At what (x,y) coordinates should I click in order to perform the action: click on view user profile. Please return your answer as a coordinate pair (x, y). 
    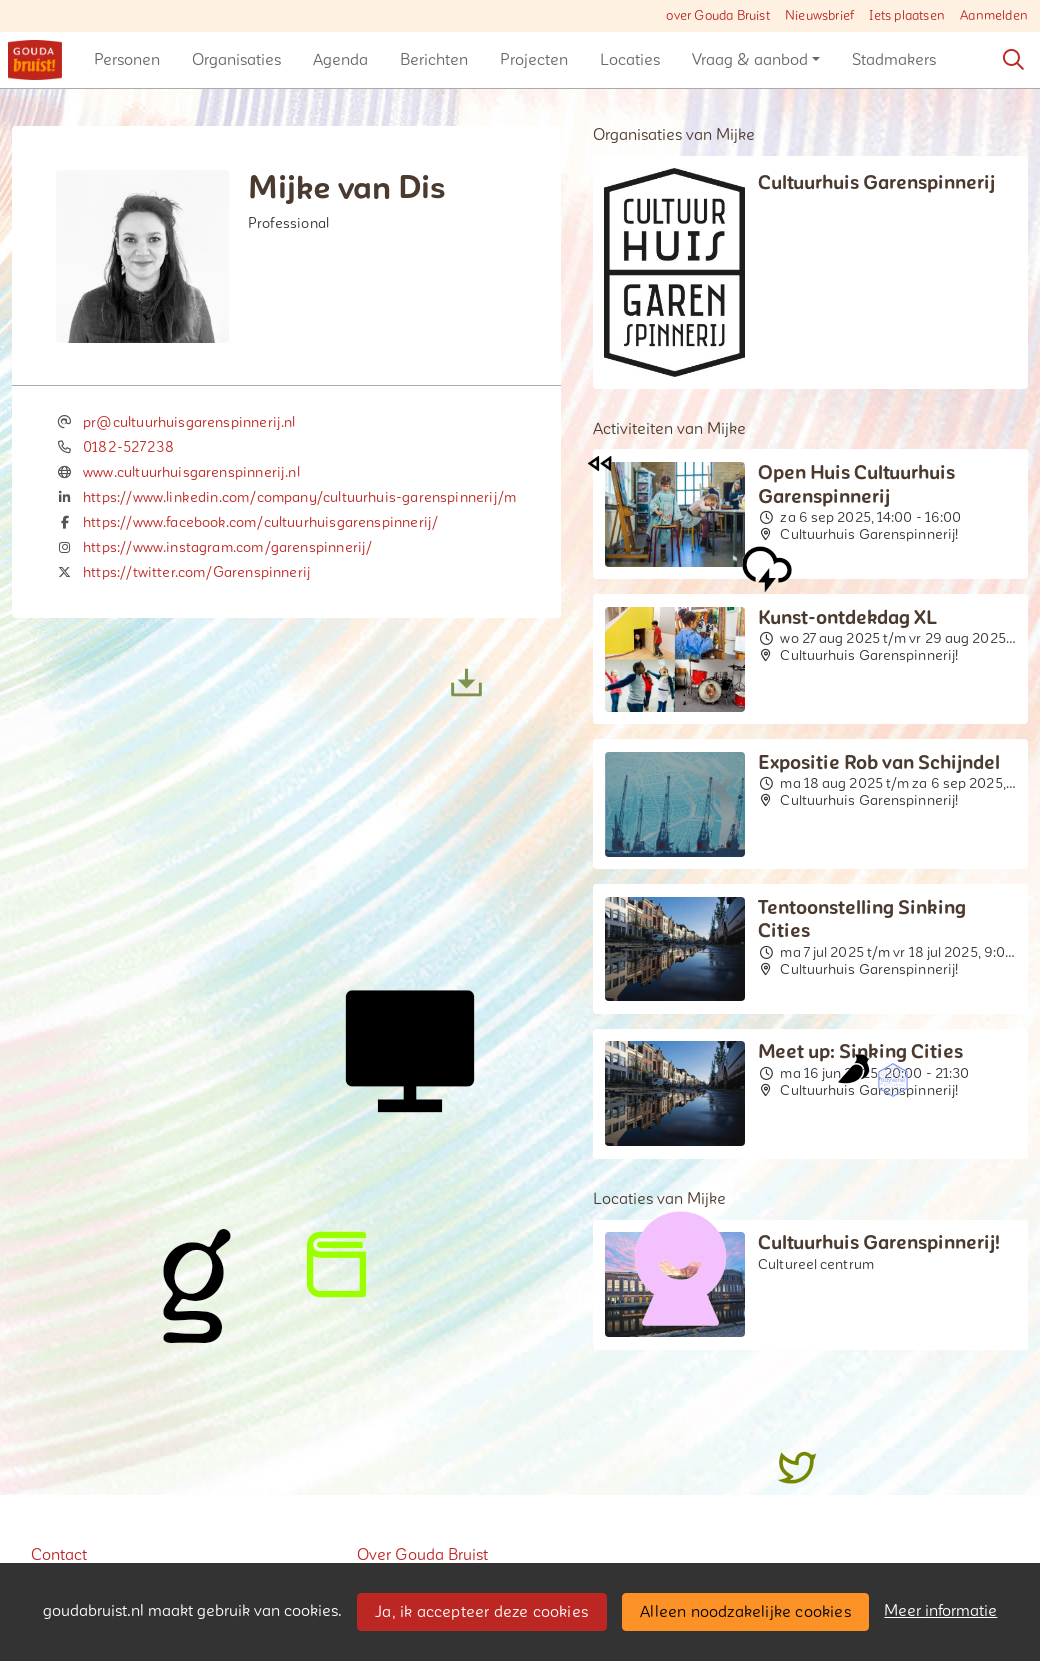
    Looking at the image, I should click on (680, 1268).